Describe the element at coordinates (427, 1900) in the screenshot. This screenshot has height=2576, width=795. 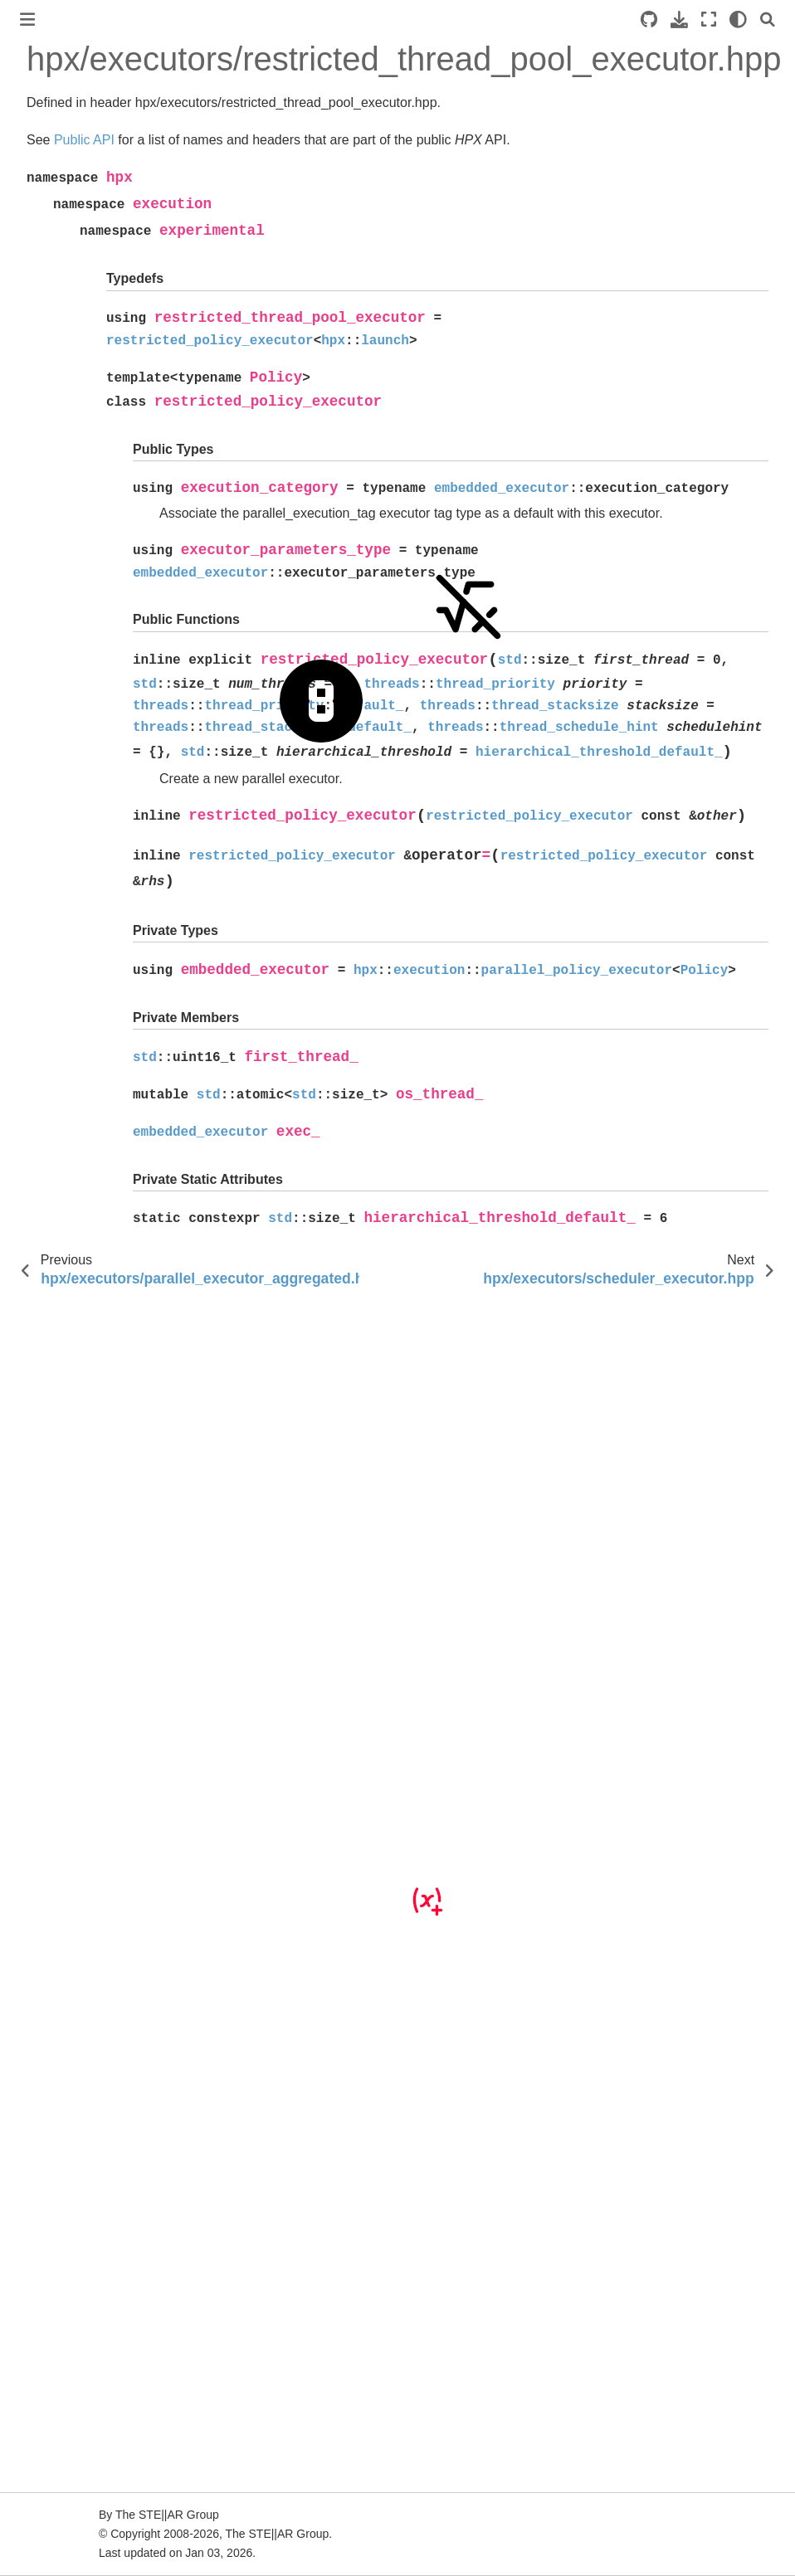
I see `add a new variable` at that location.